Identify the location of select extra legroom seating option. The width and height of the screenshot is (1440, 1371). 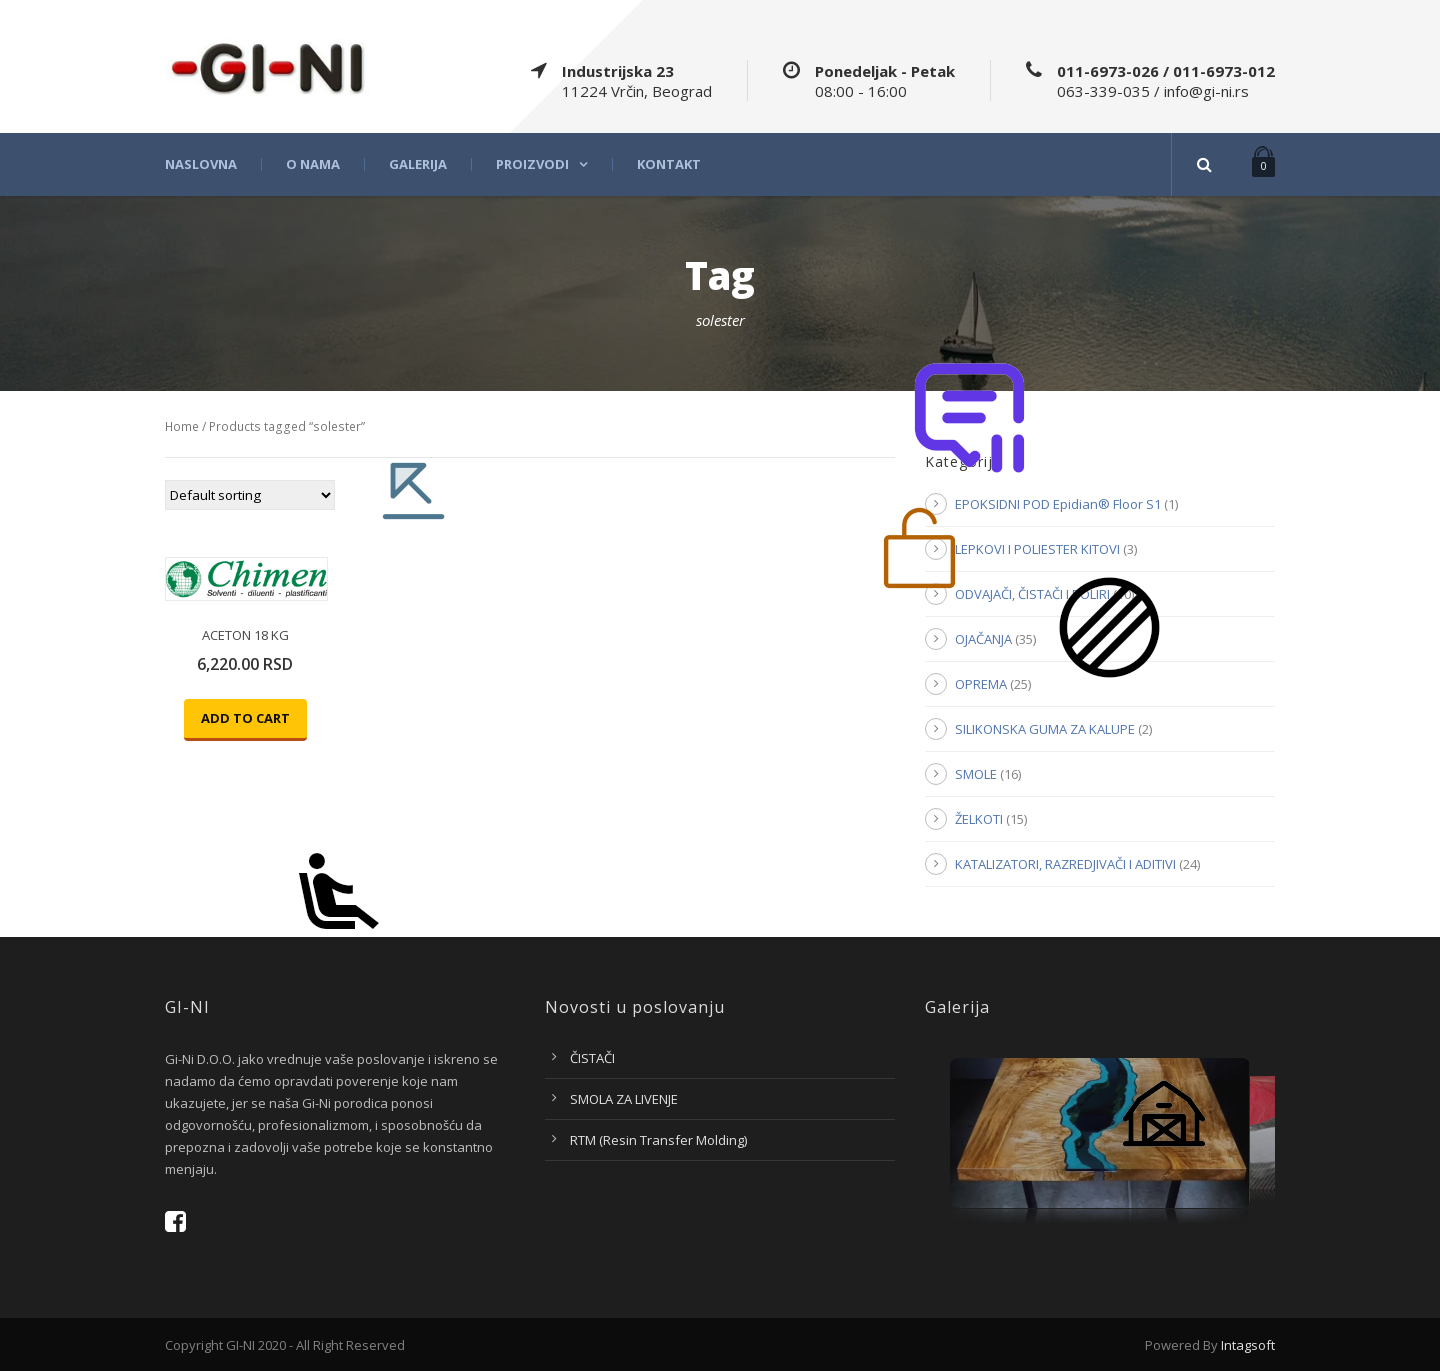
(339, 893).